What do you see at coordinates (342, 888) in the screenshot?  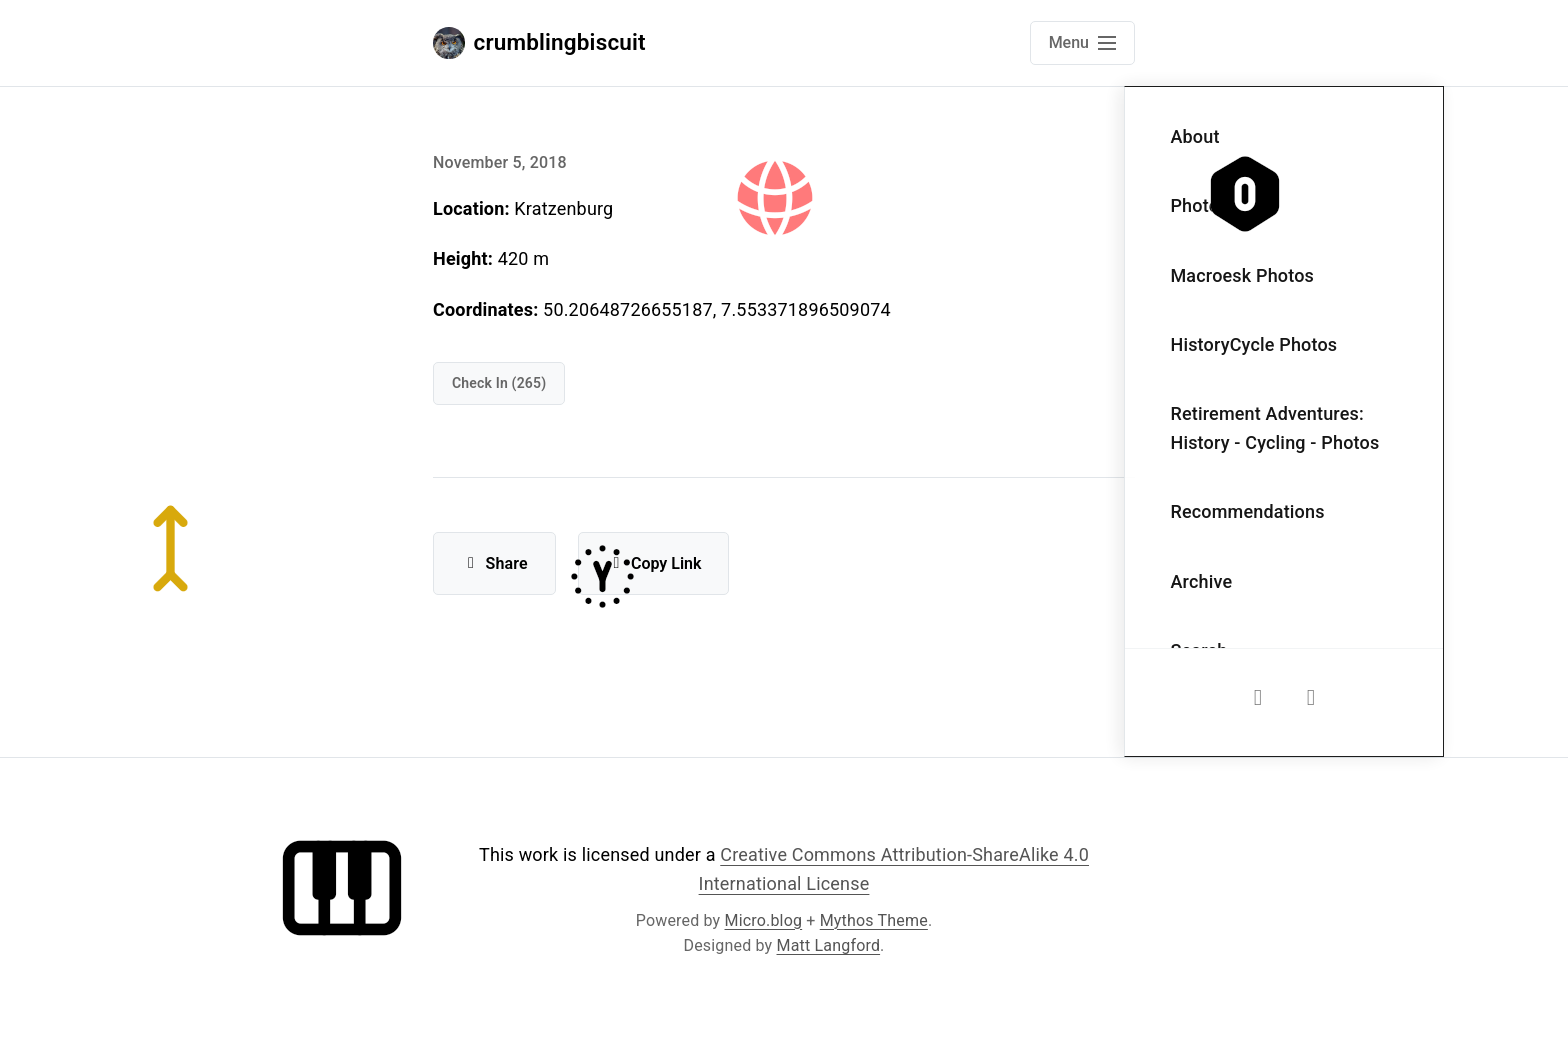 I see `open piano or keyboard instrument app` at bounding box center [342, 888].